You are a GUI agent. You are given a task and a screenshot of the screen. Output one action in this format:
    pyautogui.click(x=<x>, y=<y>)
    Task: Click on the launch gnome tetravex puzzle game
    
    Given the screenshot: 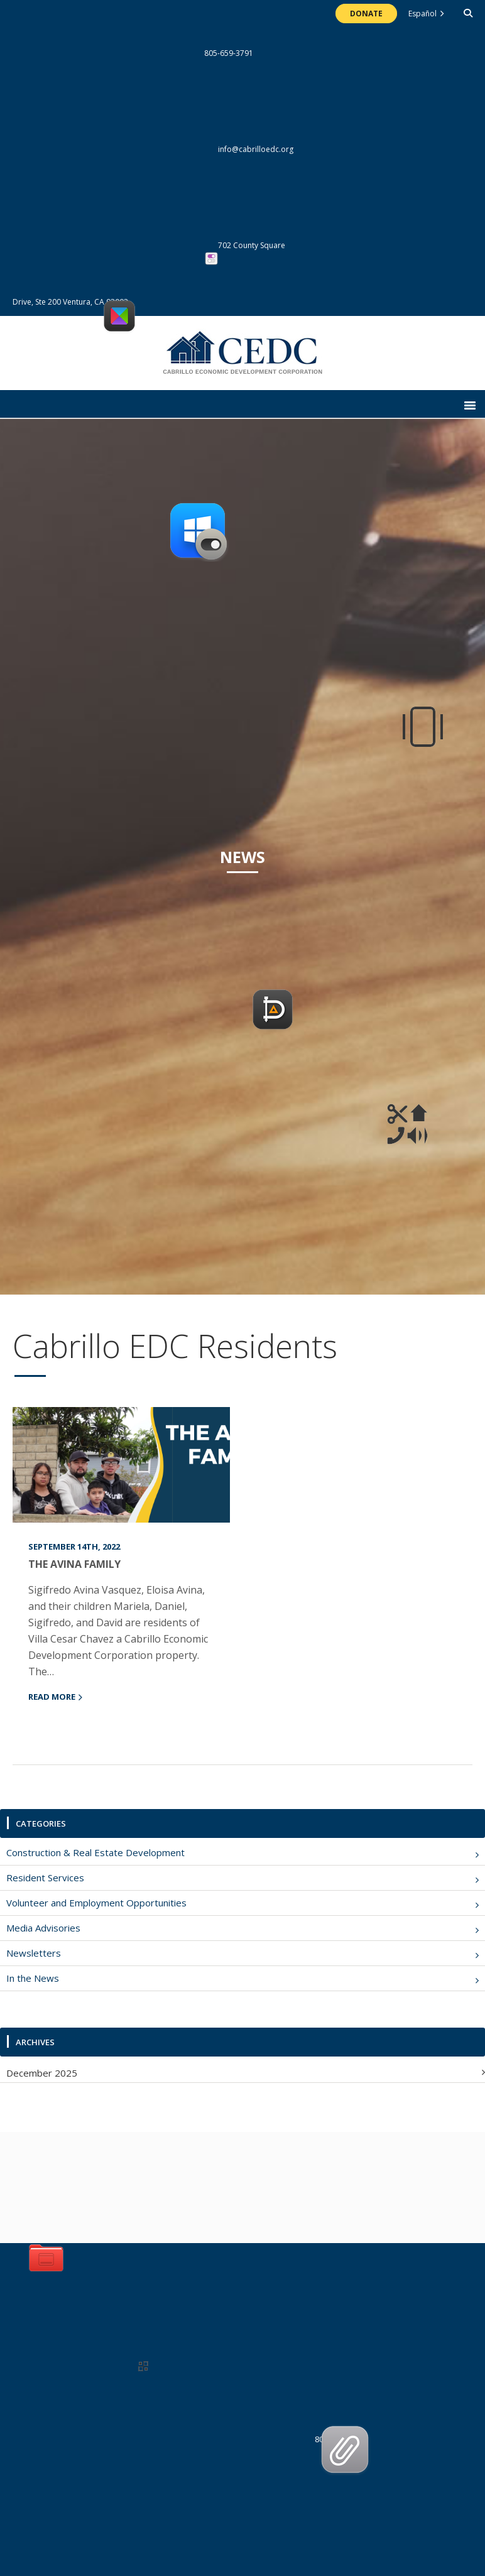 What is the action you would take?
    pyautogui.click(x=119, y=316)
    